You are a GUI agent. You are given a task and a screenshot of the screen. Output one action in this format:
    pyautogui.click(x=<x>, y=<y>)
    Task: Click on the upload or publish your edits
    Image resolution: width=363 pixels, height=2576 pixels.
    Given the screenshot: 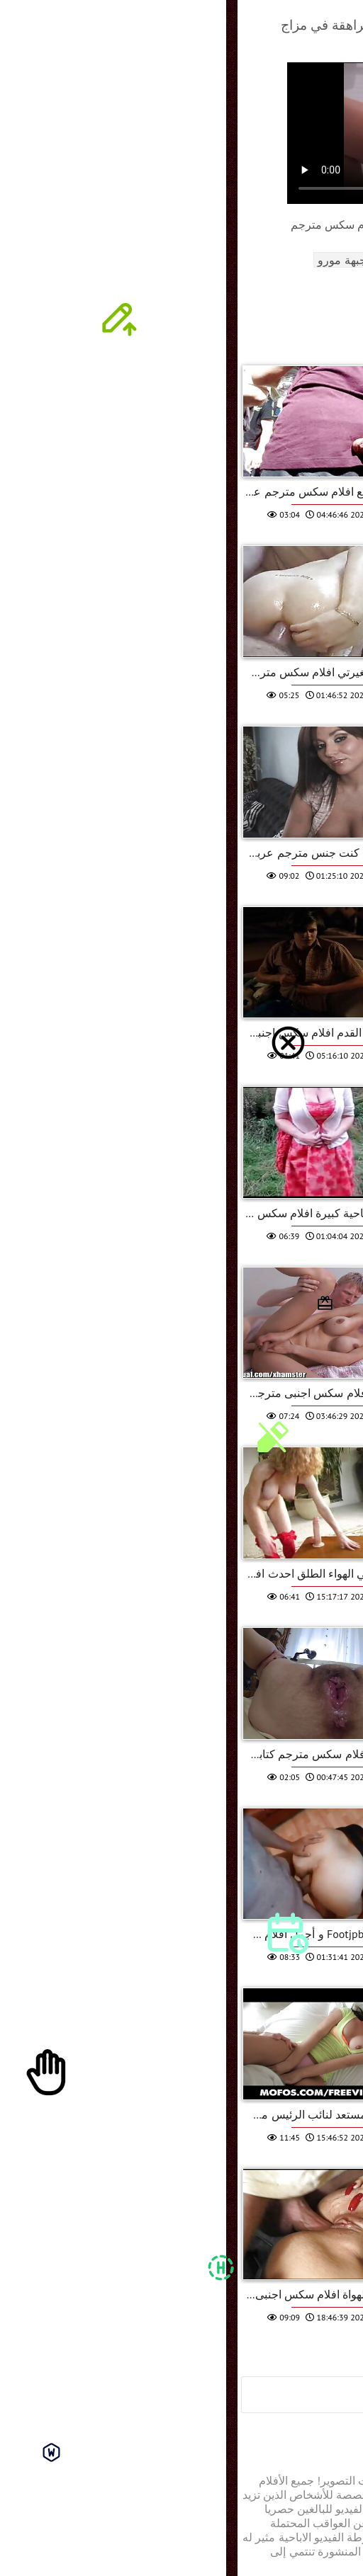 What is the action you would take?
    pyautogui.click(x=118, y=317)
    